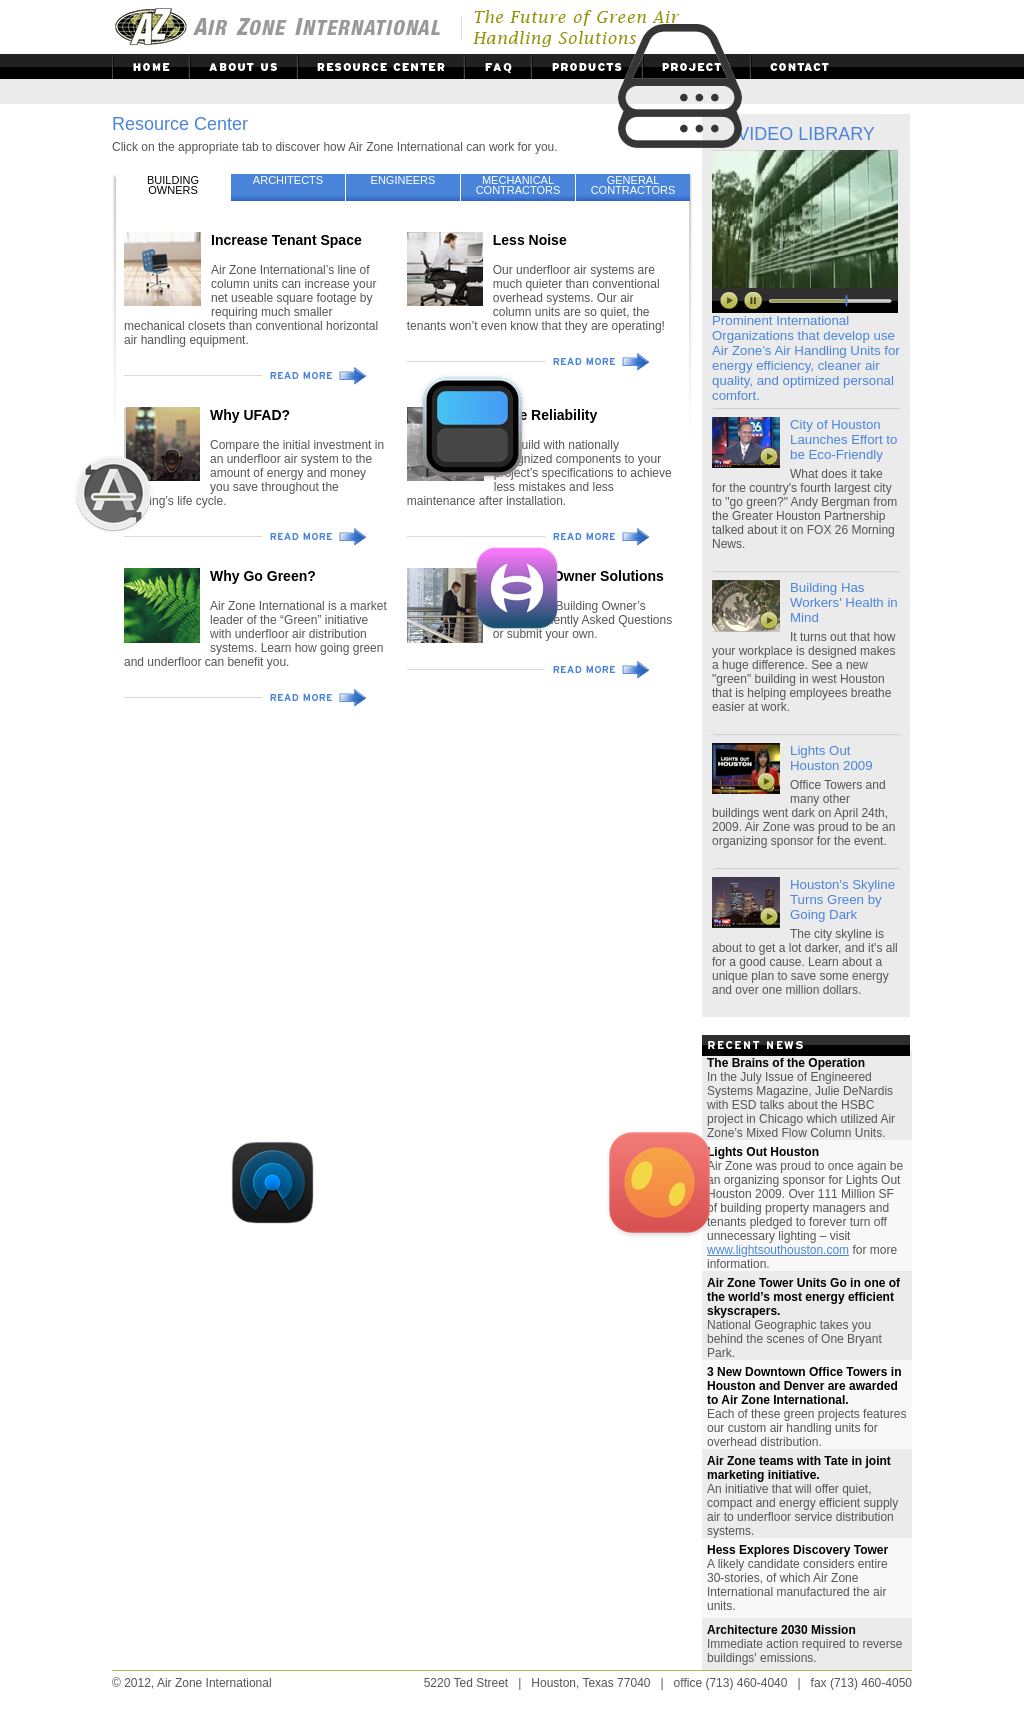 Image resolution: width=1024 pixels, height=1710 pixels. What do you see at coordinates (472, 426) in the screenshot?
I see `open desktop activities preferences` at bounding box center [472, 426].